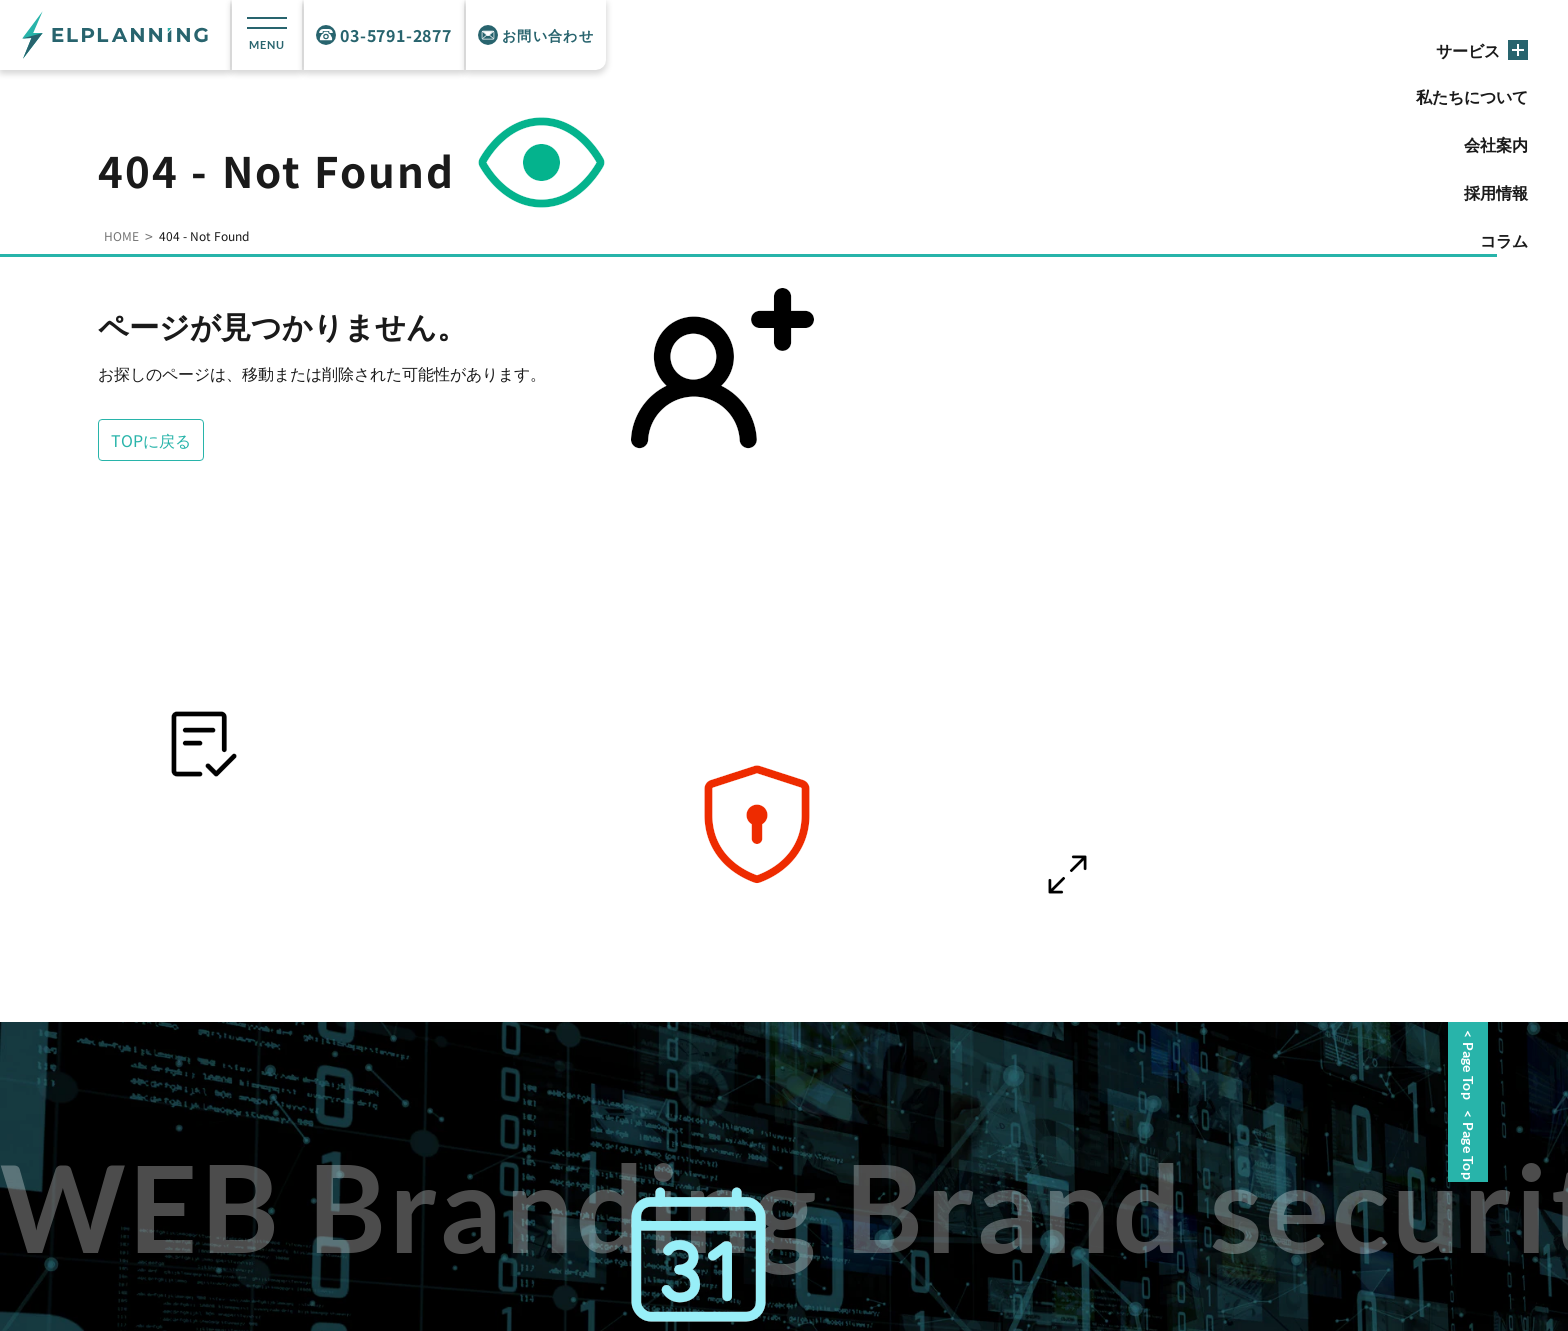  I want to click on view or select a specific date, so click(698, 1254).